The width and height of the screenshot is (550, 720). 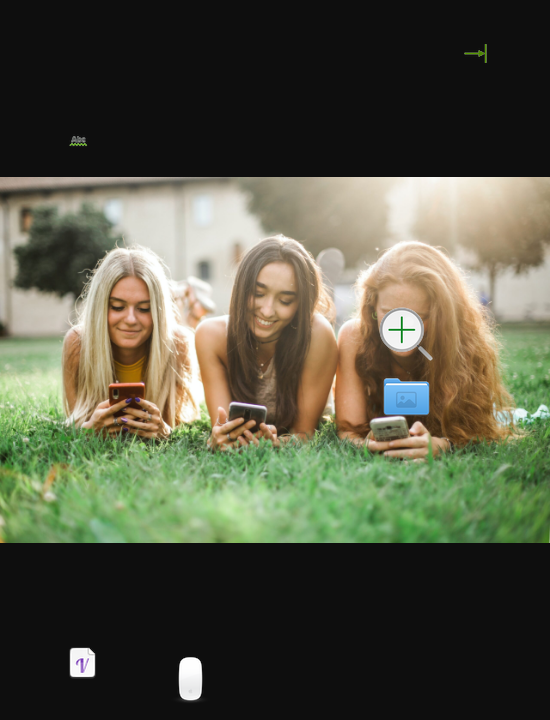 I want to click on jump to the last item in a list, so click(x=475, y=53).